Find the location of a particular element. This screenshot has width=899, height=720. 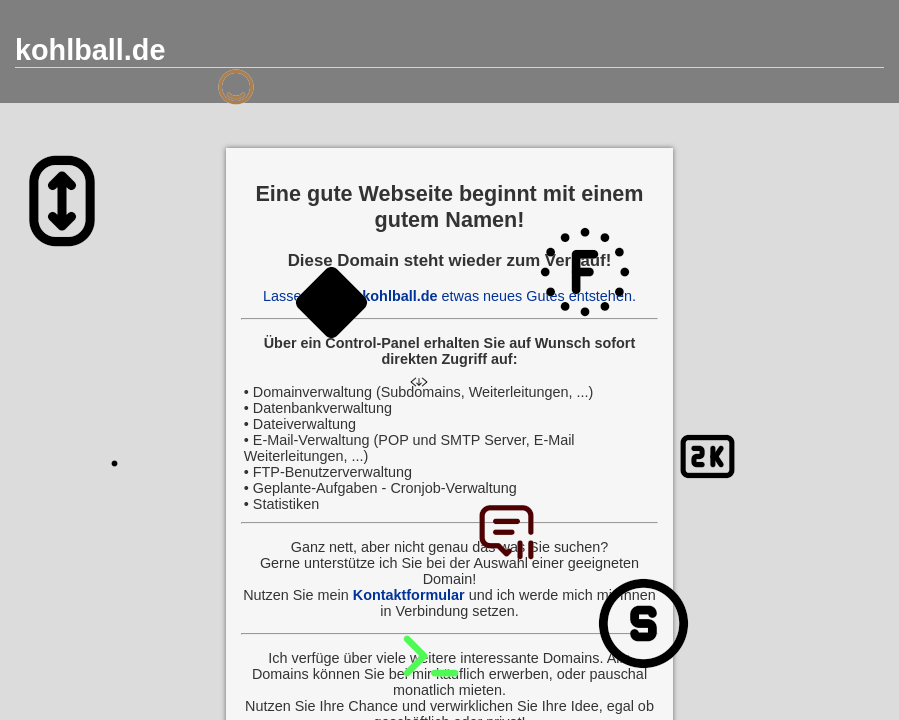

indicates 2K video resolution quality is located at coordinates (707, 456).